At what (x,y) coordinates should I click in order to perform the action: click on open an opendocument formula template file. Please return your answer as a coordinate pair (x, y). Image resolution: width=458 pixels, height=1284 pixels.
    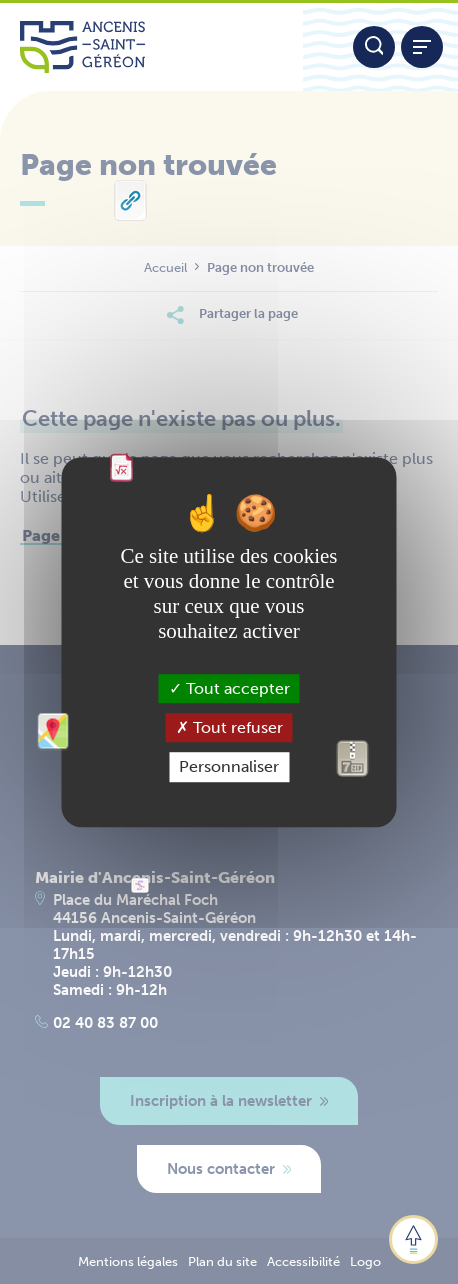
    Looking at the image, I should click on (121, 467).